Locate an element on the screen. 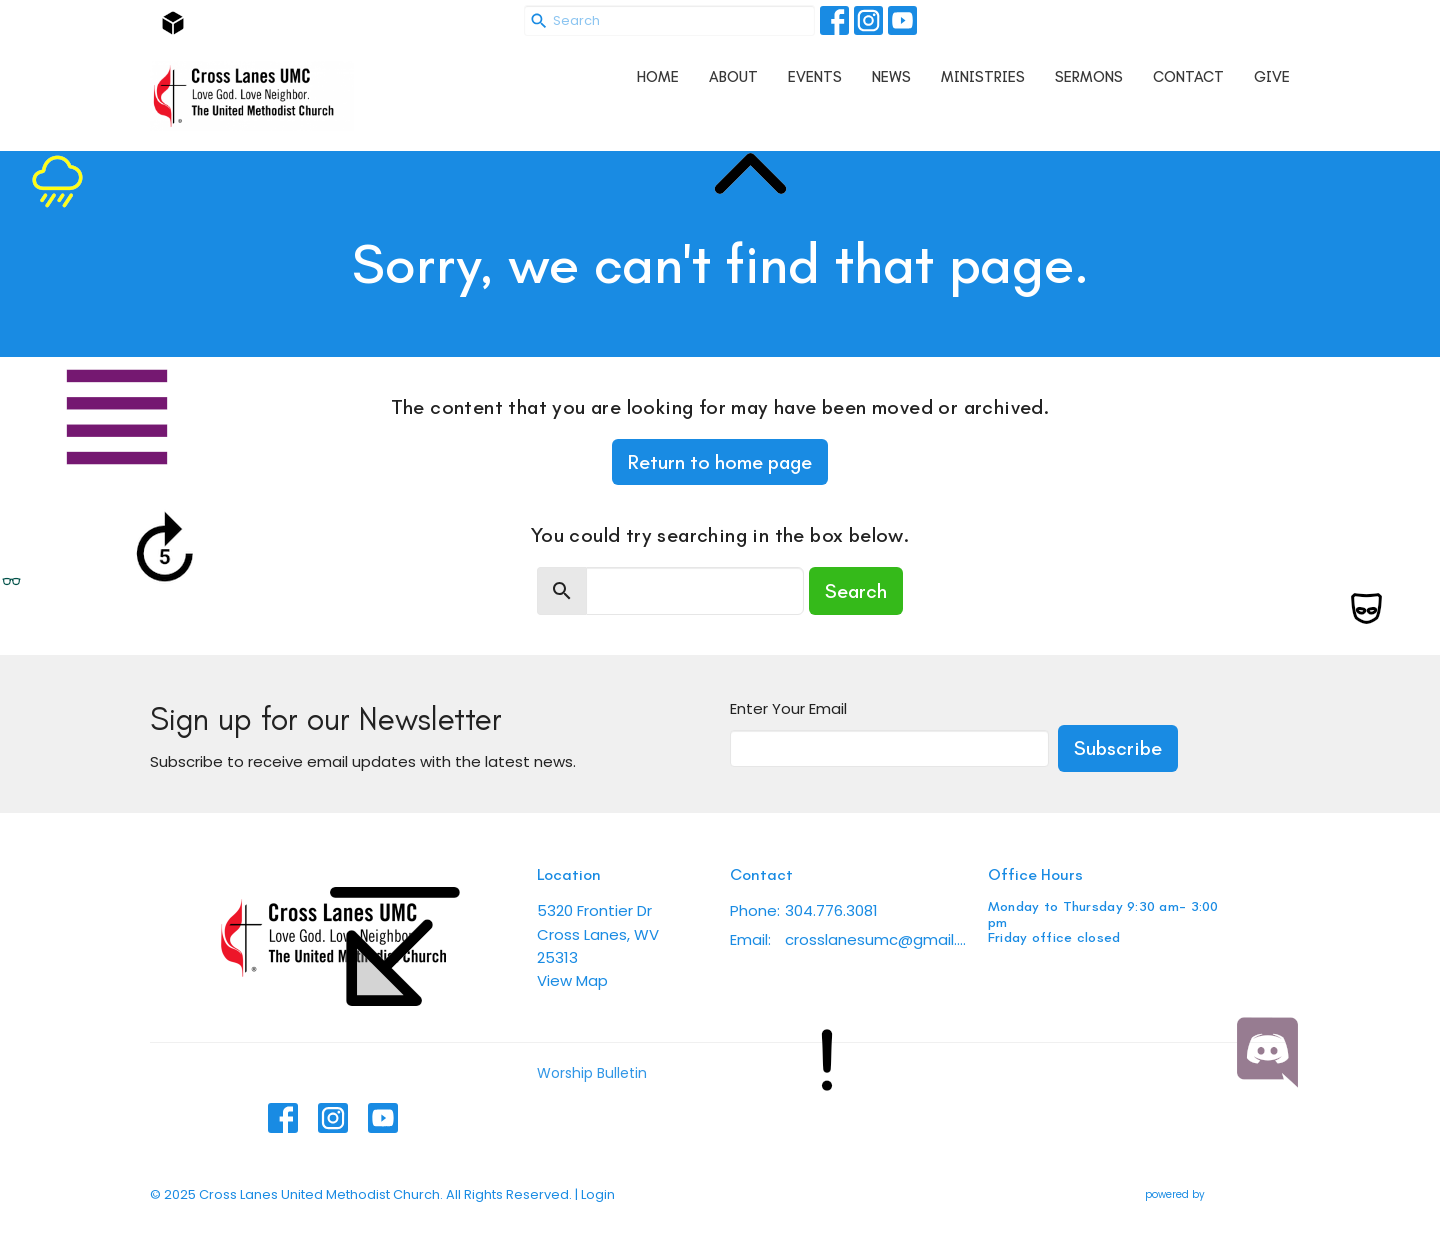 Image resolution: width=1440 pixels, height=1255 pixels. collapse an expanded section is located at coordinates (750, 173).